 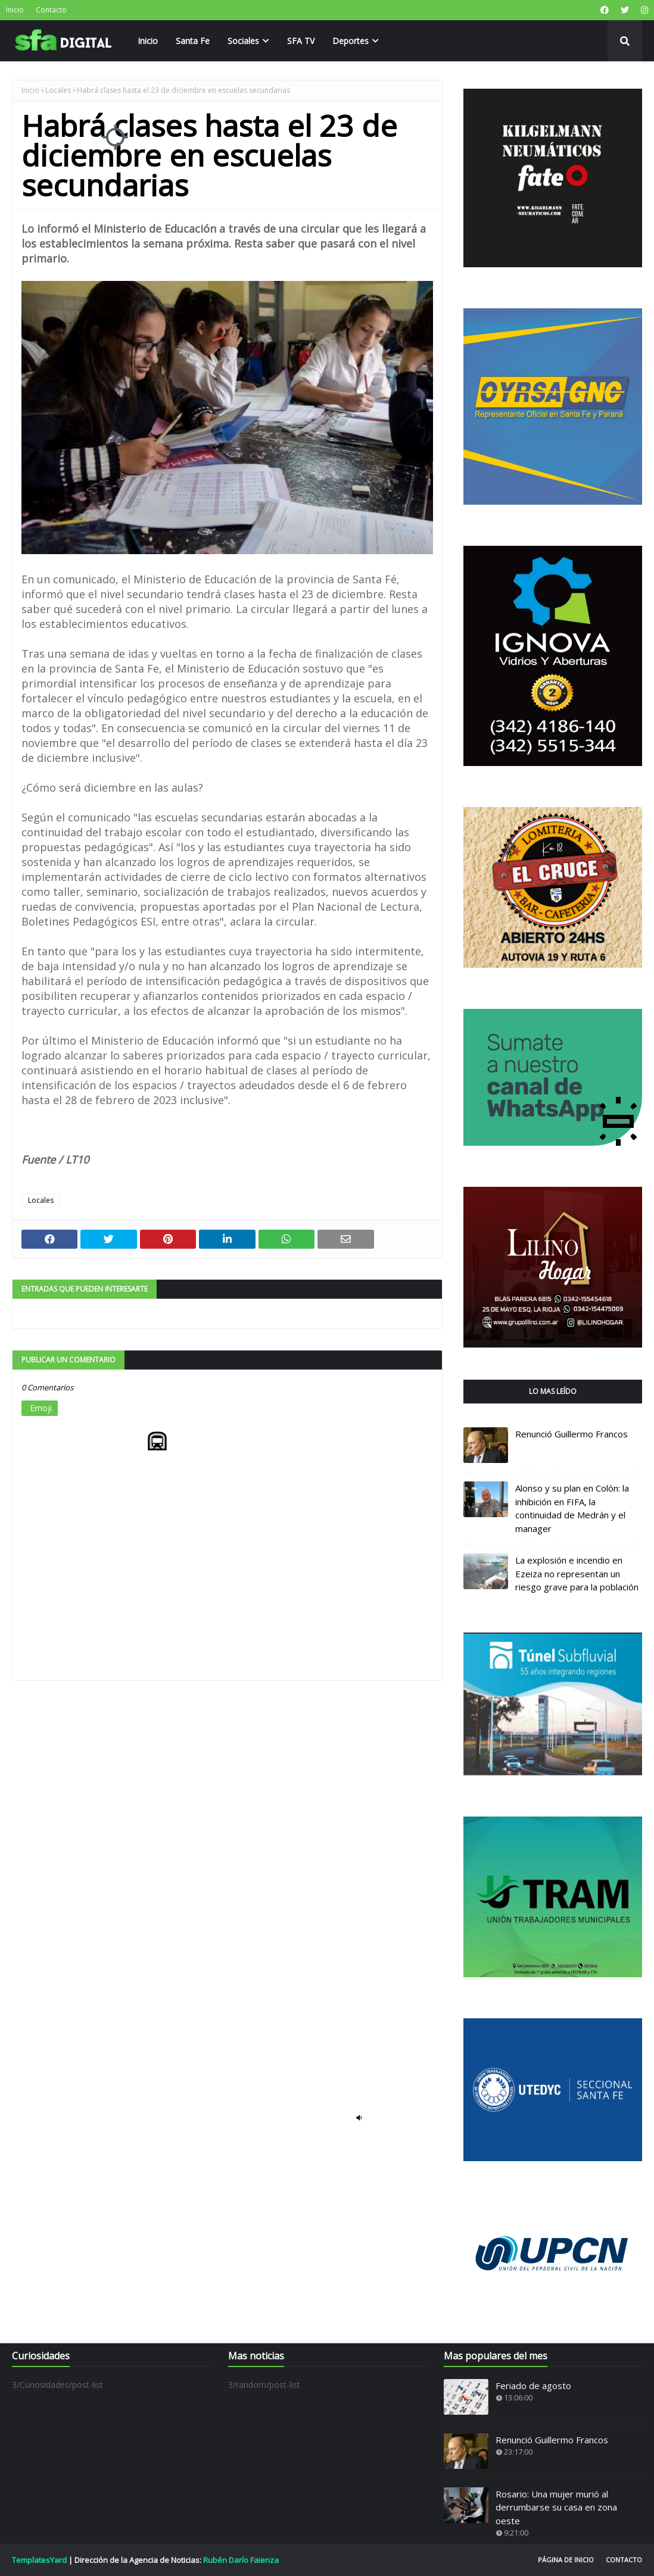 What do you see at coordinates (157, 1441) in the screenshot?
I see `view subway or metro transit options` at bounding box center [157, 1441].